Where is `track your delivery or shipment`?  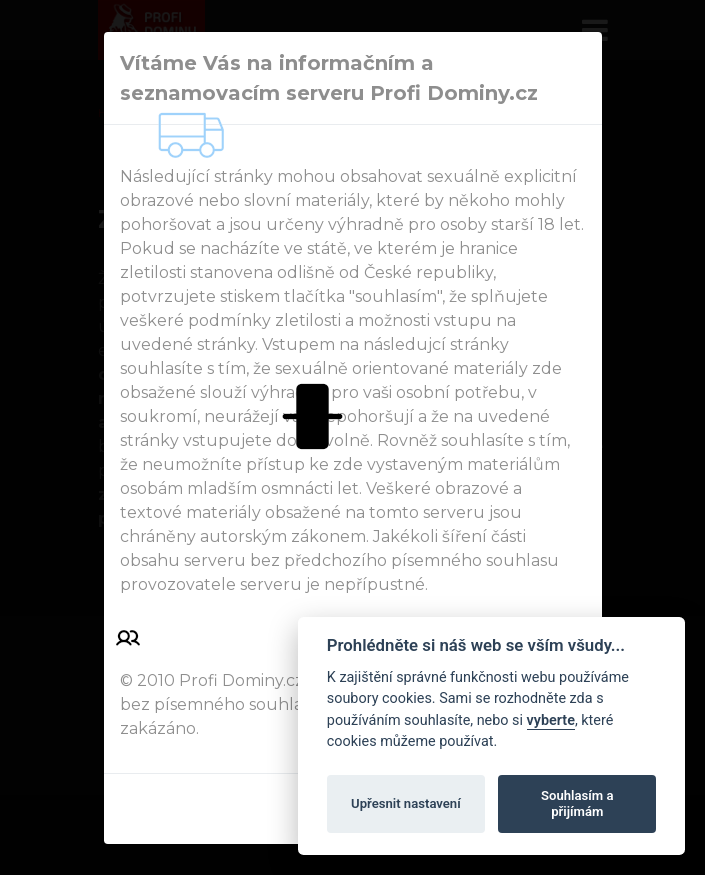 track your delivery or shipment is located at coordinates (189, 132).